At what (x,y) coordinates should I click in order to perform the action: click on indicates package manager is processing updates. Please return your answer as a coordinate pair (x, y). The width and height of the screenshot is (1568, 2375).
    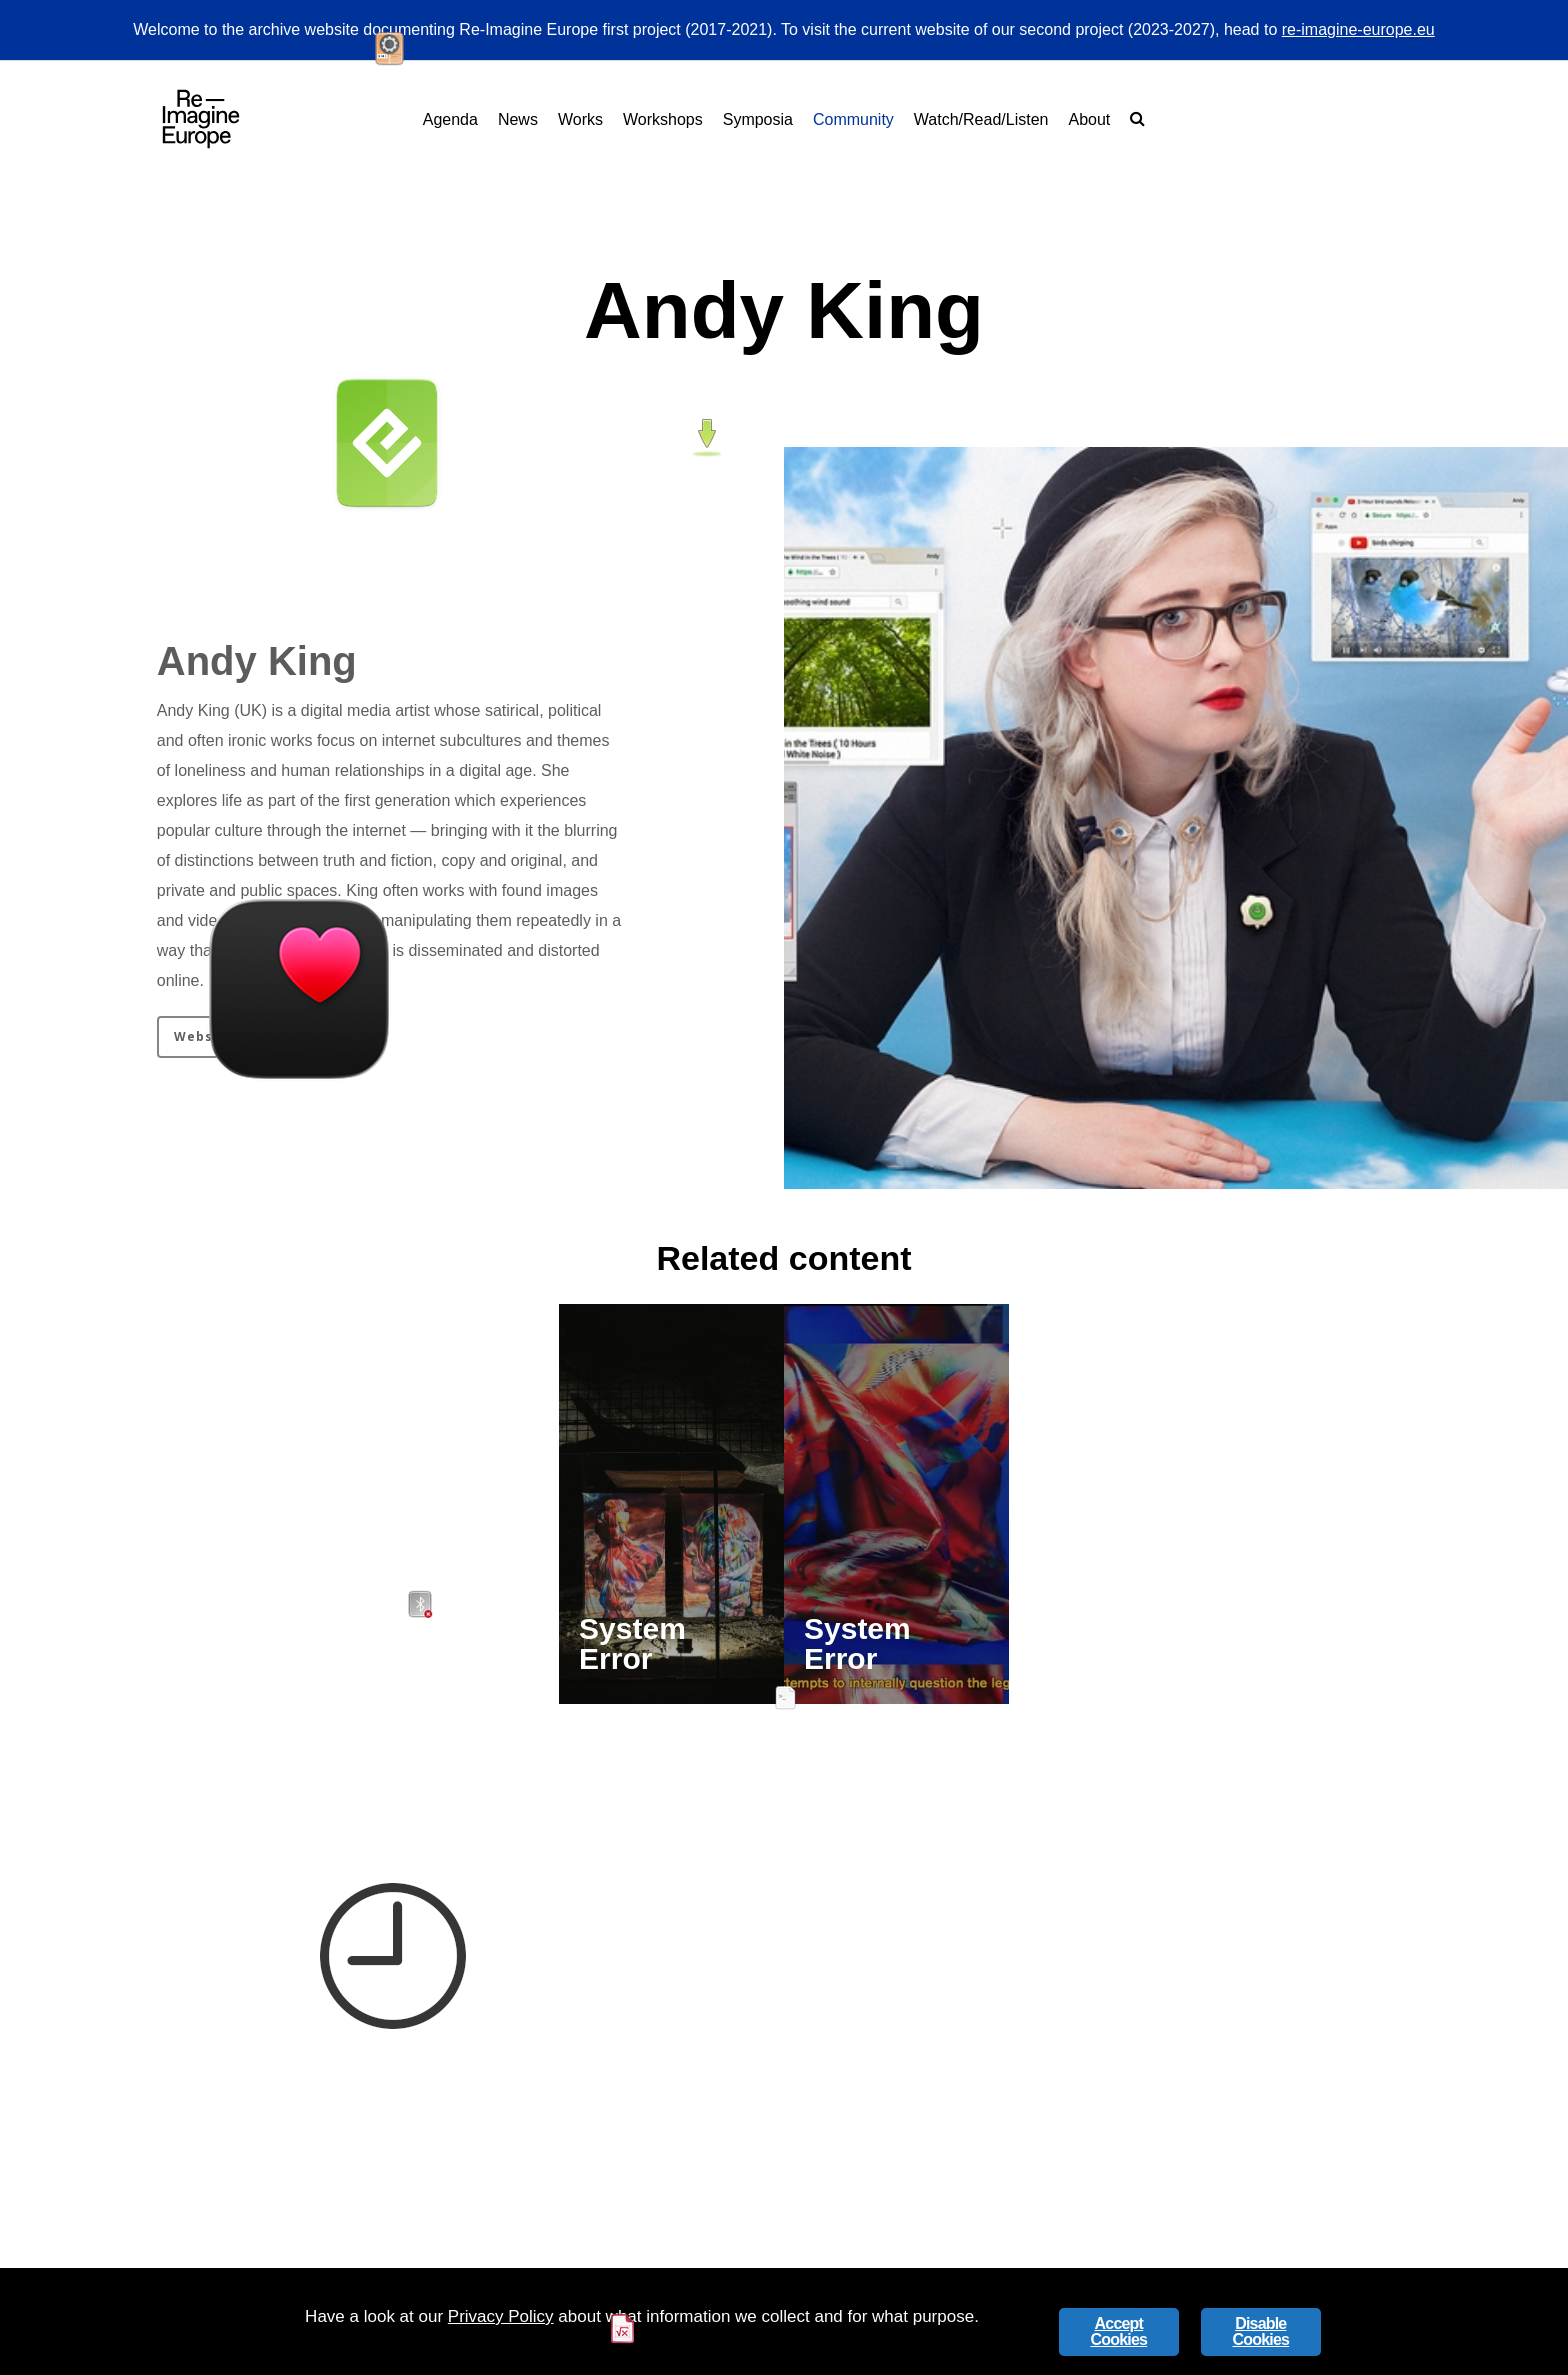
    Looking at the image, I should click on (389, 48).